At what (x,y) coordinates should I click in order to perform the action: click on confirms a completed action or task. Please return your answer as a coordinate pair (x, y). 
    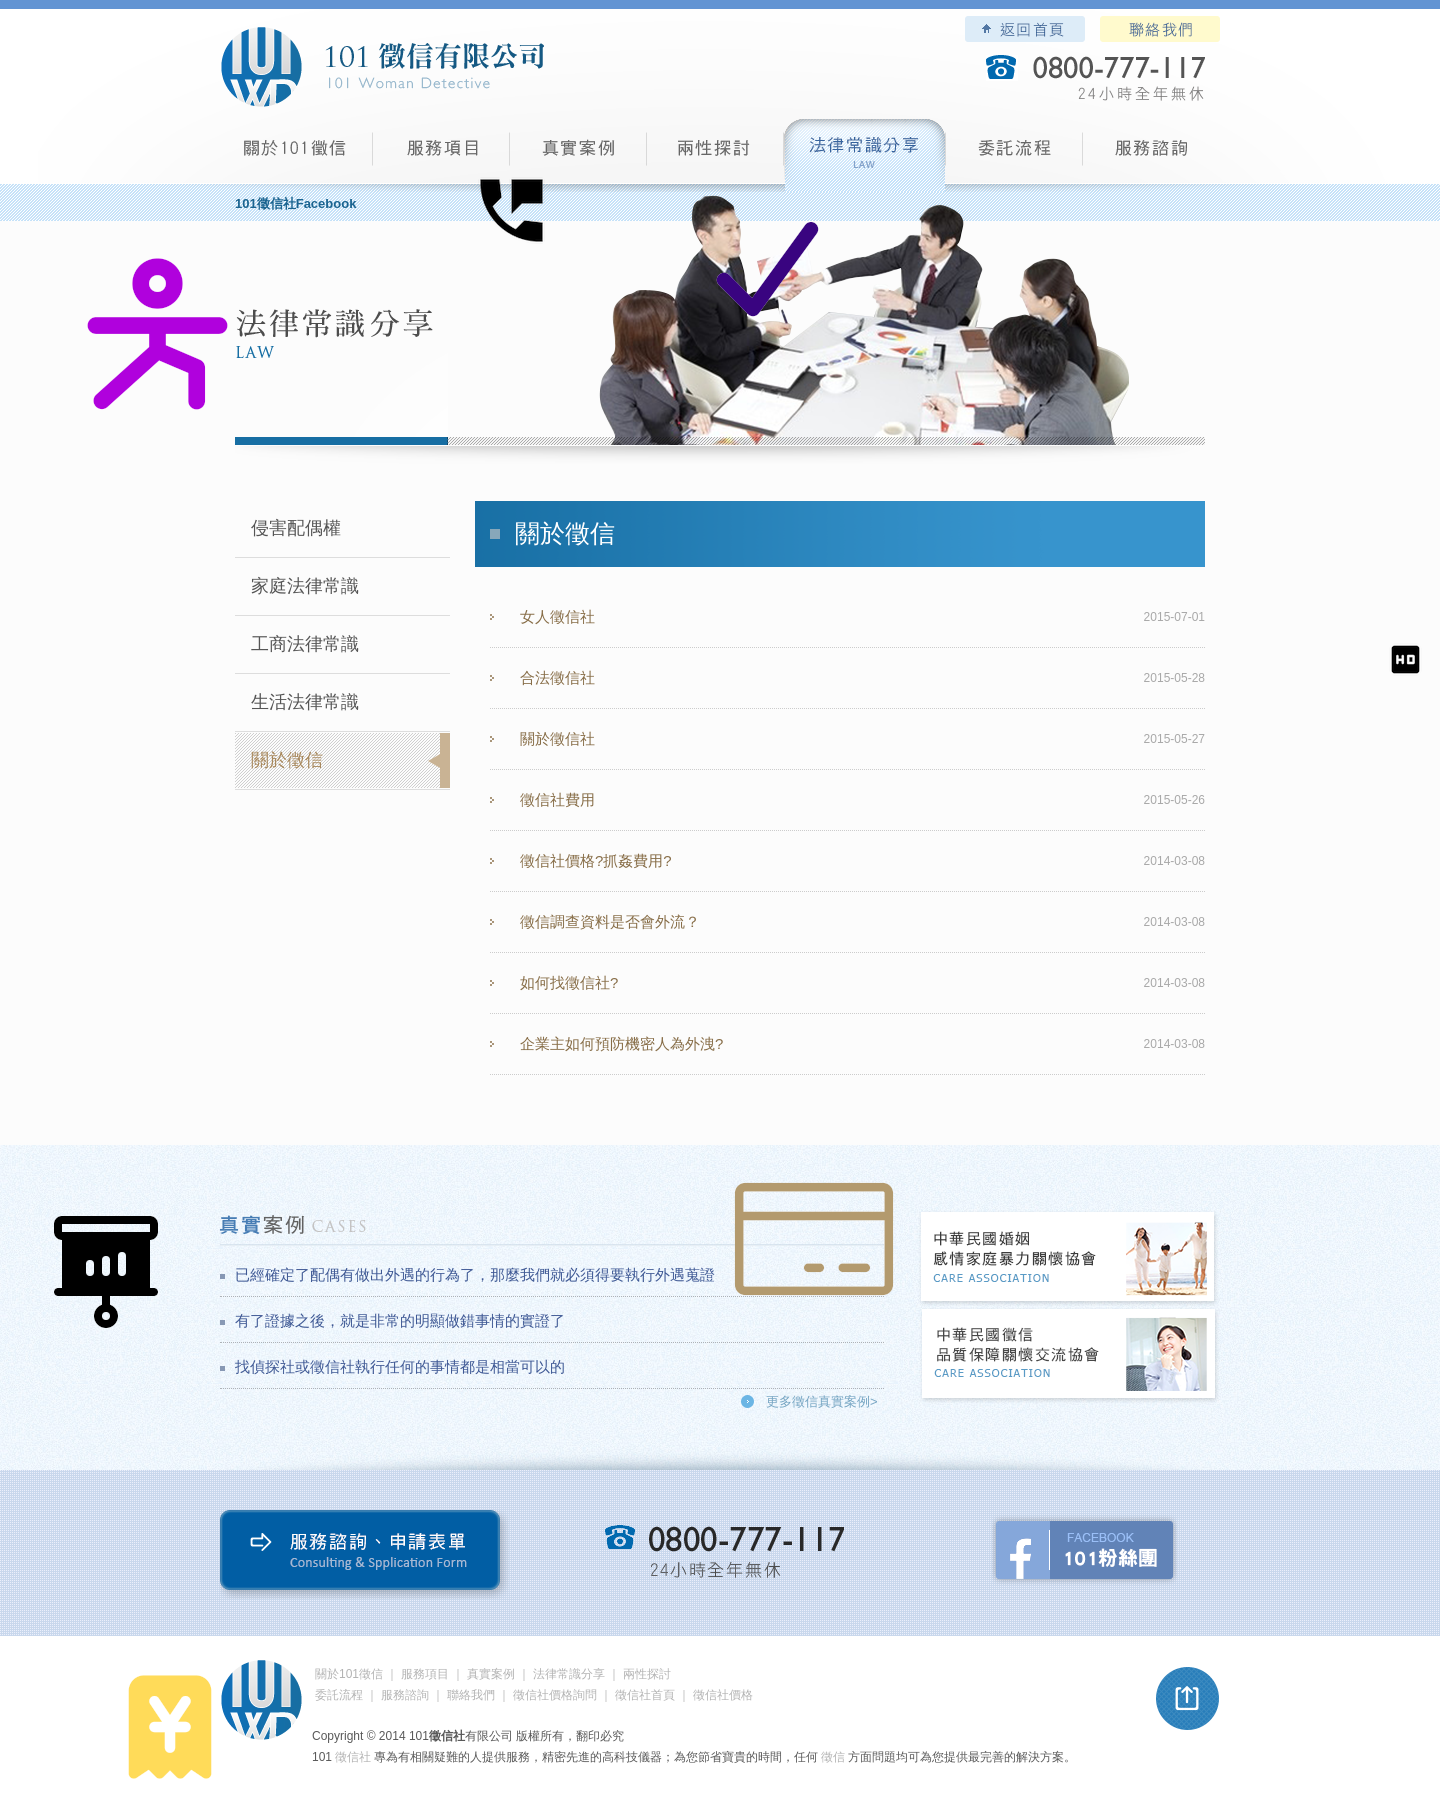
    Looking at the image, I should click on (767, 265).